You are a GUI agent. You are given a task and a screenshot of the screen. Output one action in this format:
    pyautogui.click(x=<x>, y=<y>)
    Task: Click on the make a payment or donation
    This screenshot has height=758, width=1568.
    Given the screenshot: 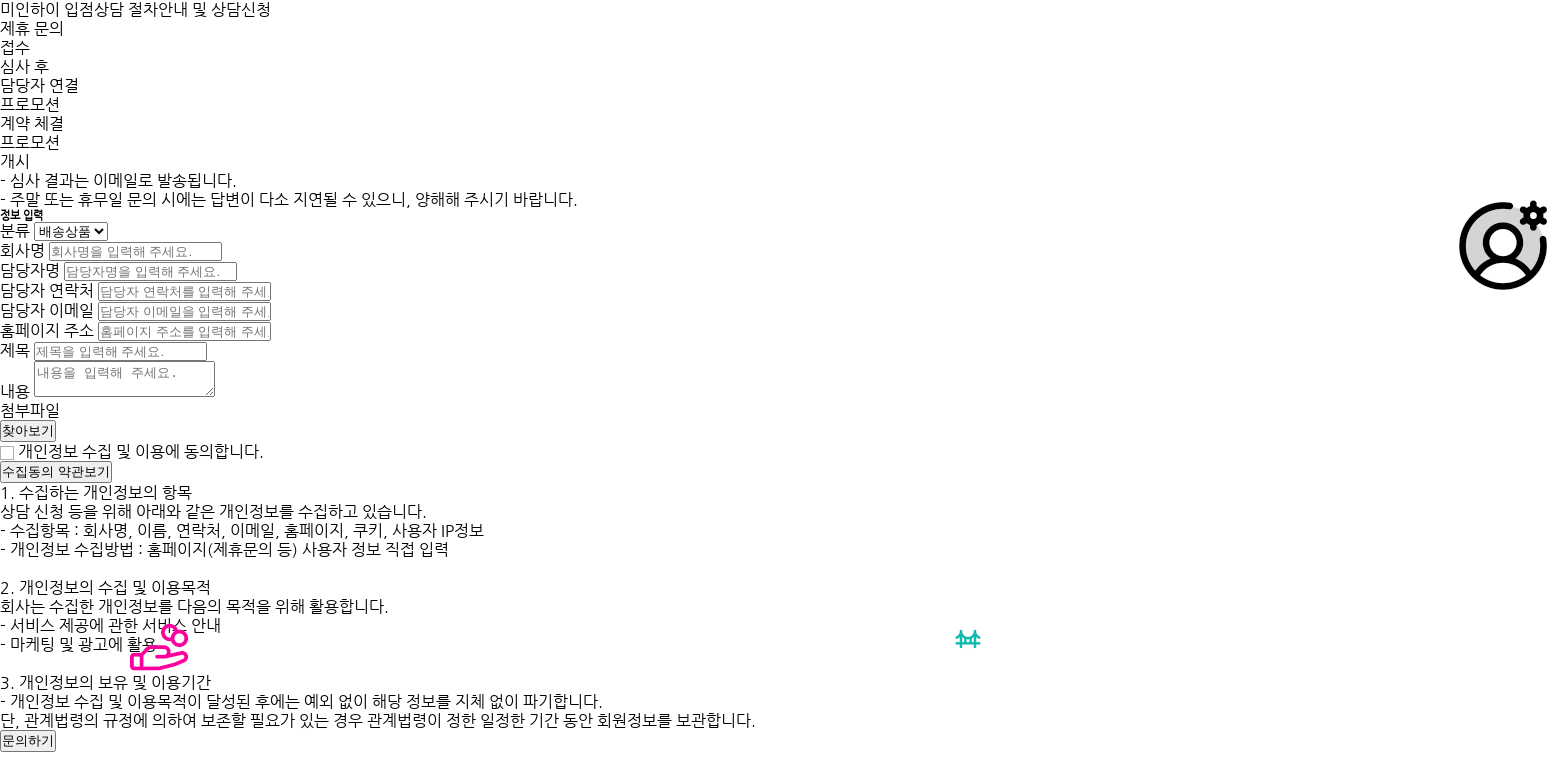 What is the action you would take?
    pyautogui.click(x=161, y=649)
    